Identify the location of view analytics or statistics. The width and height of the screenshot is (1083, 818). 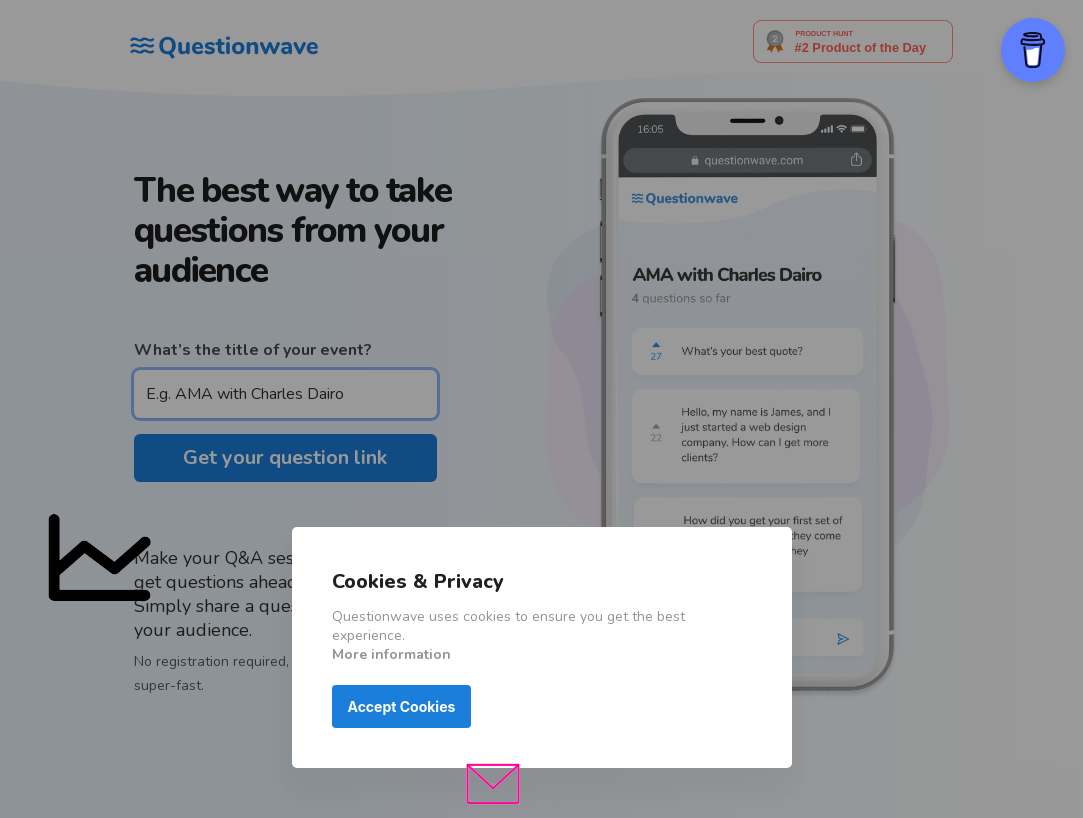
(99, 557).